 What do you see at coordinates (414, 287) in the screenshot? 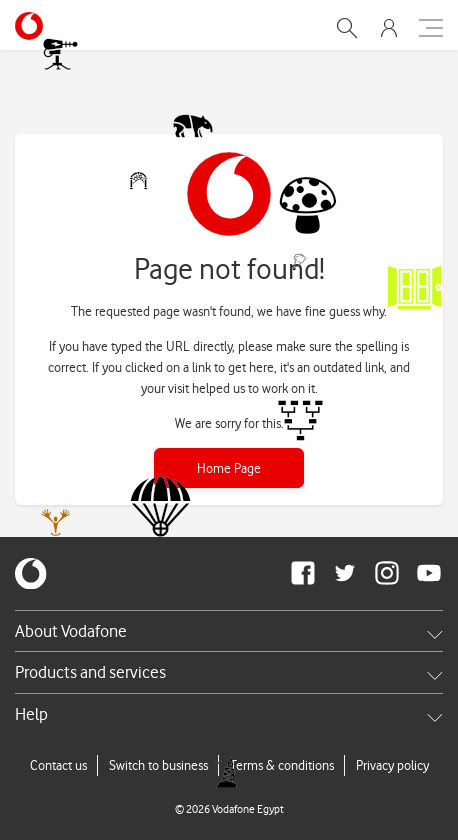
I see `open a new window or panel` at bounding box center [414, 287].